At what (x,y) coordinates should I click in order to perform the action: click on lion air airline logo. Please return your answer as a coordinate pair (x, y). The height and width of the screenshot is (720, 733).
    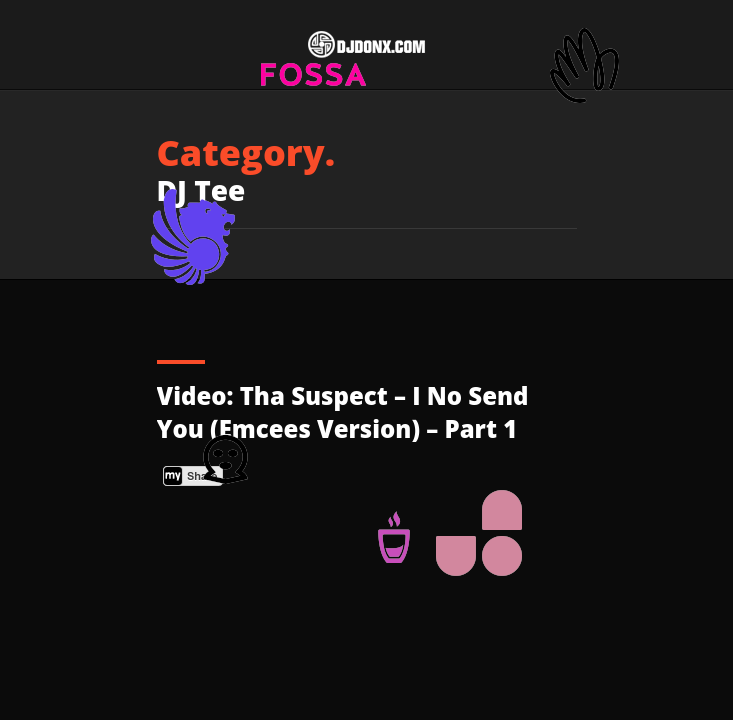
    Looking at the image, I should click on (193, 237).